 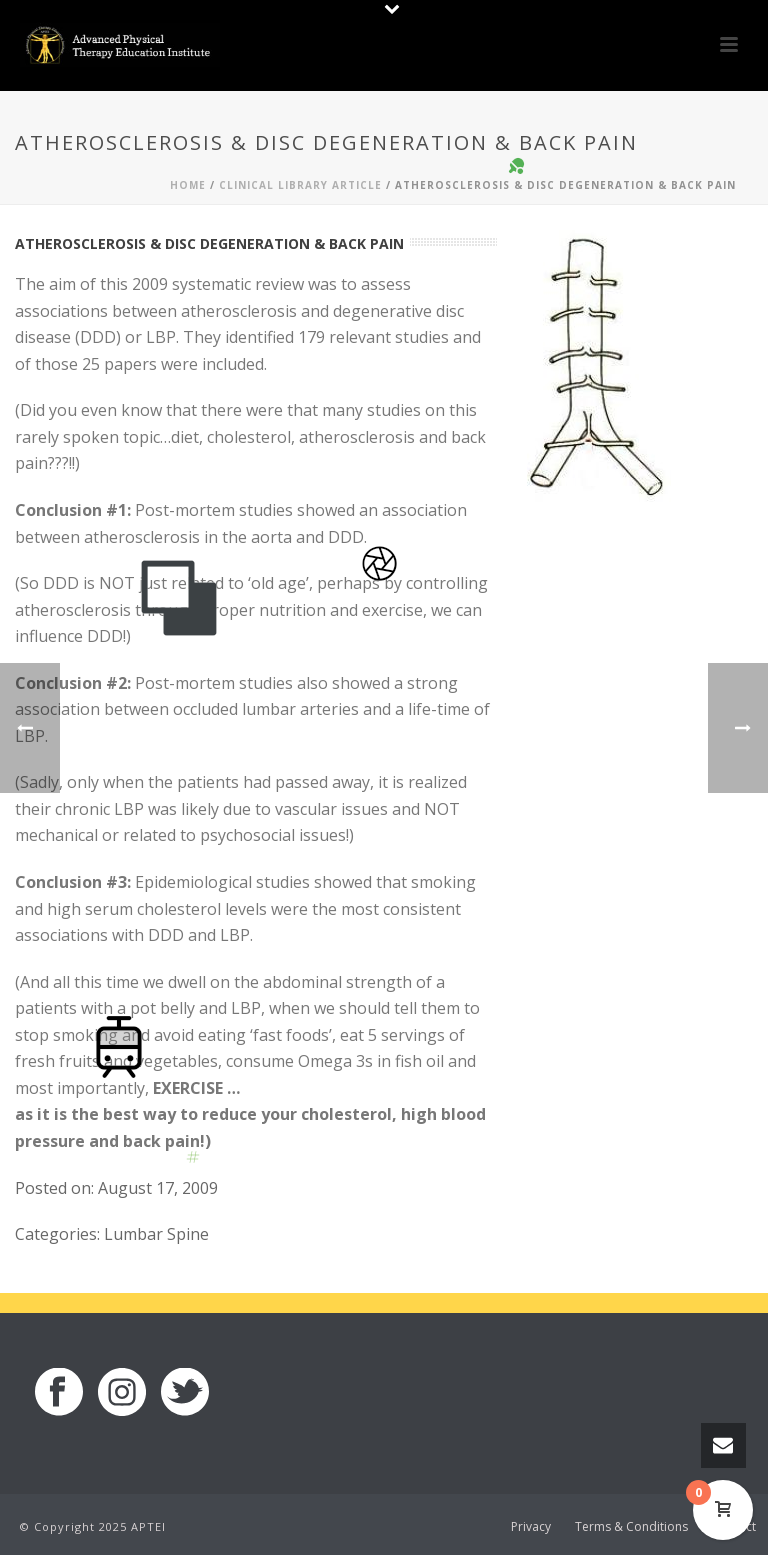 I want to click on access table tennis or ping pong games, so click(x=516, y=165).